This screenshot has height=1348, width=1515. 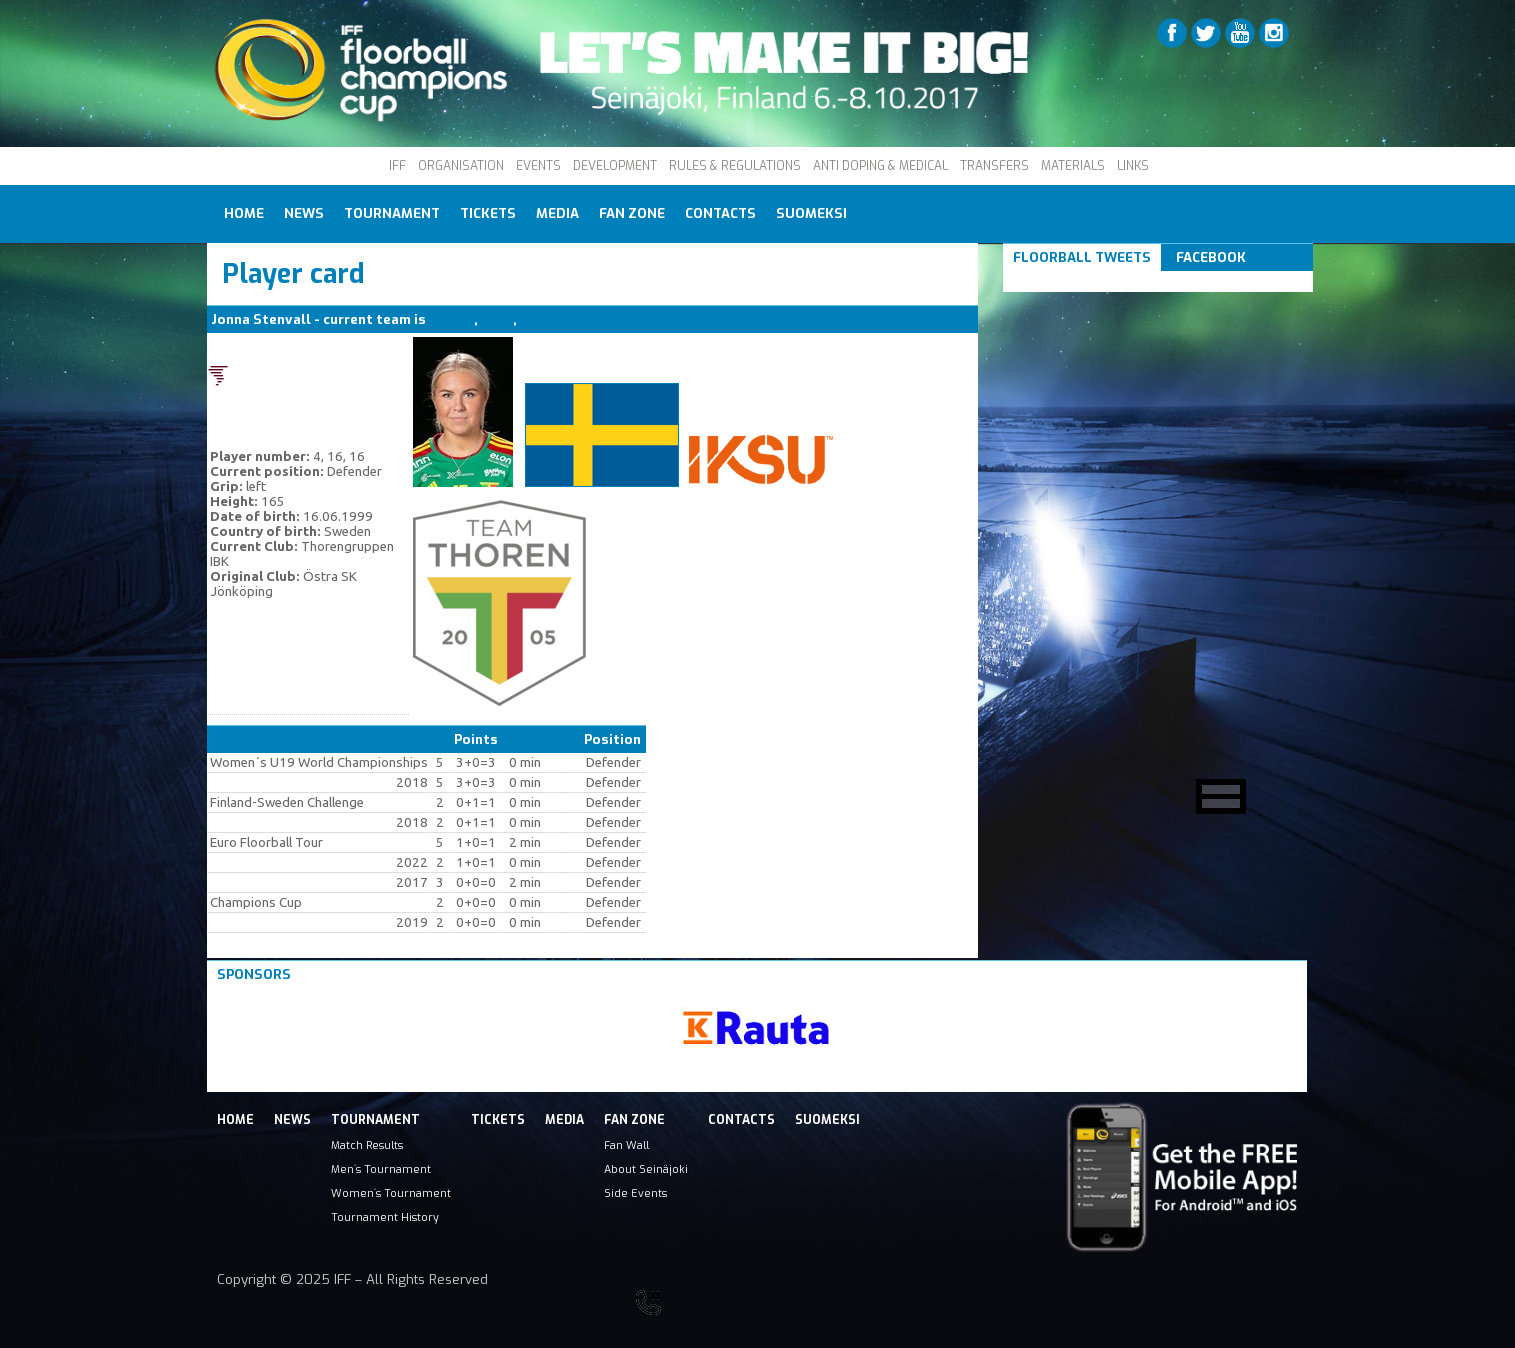 What do you see at coordinates (649, 1302) in the screenshot?
I see `put current call on hold` at bounding box center [649, 1302].